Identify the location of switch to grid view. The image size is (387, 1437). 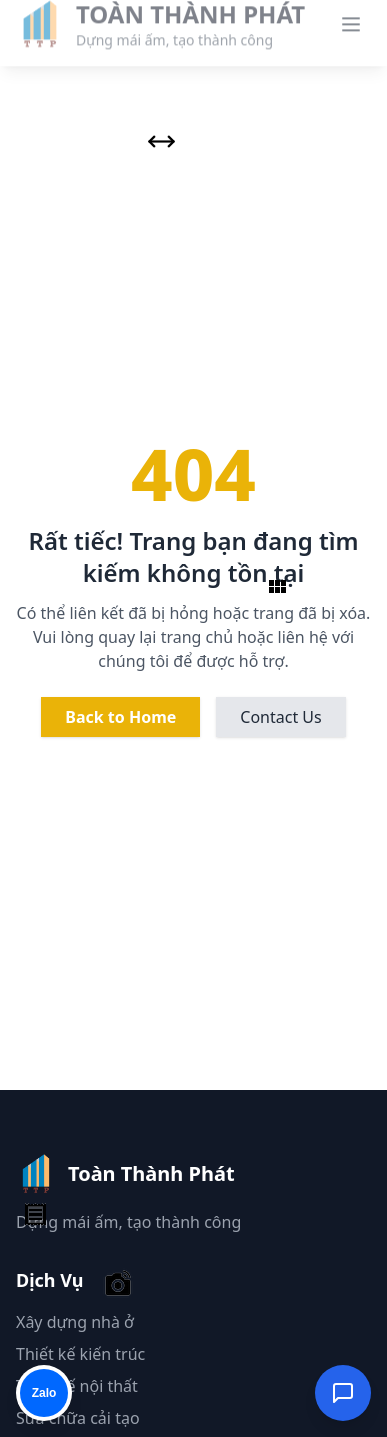
(277, 587).